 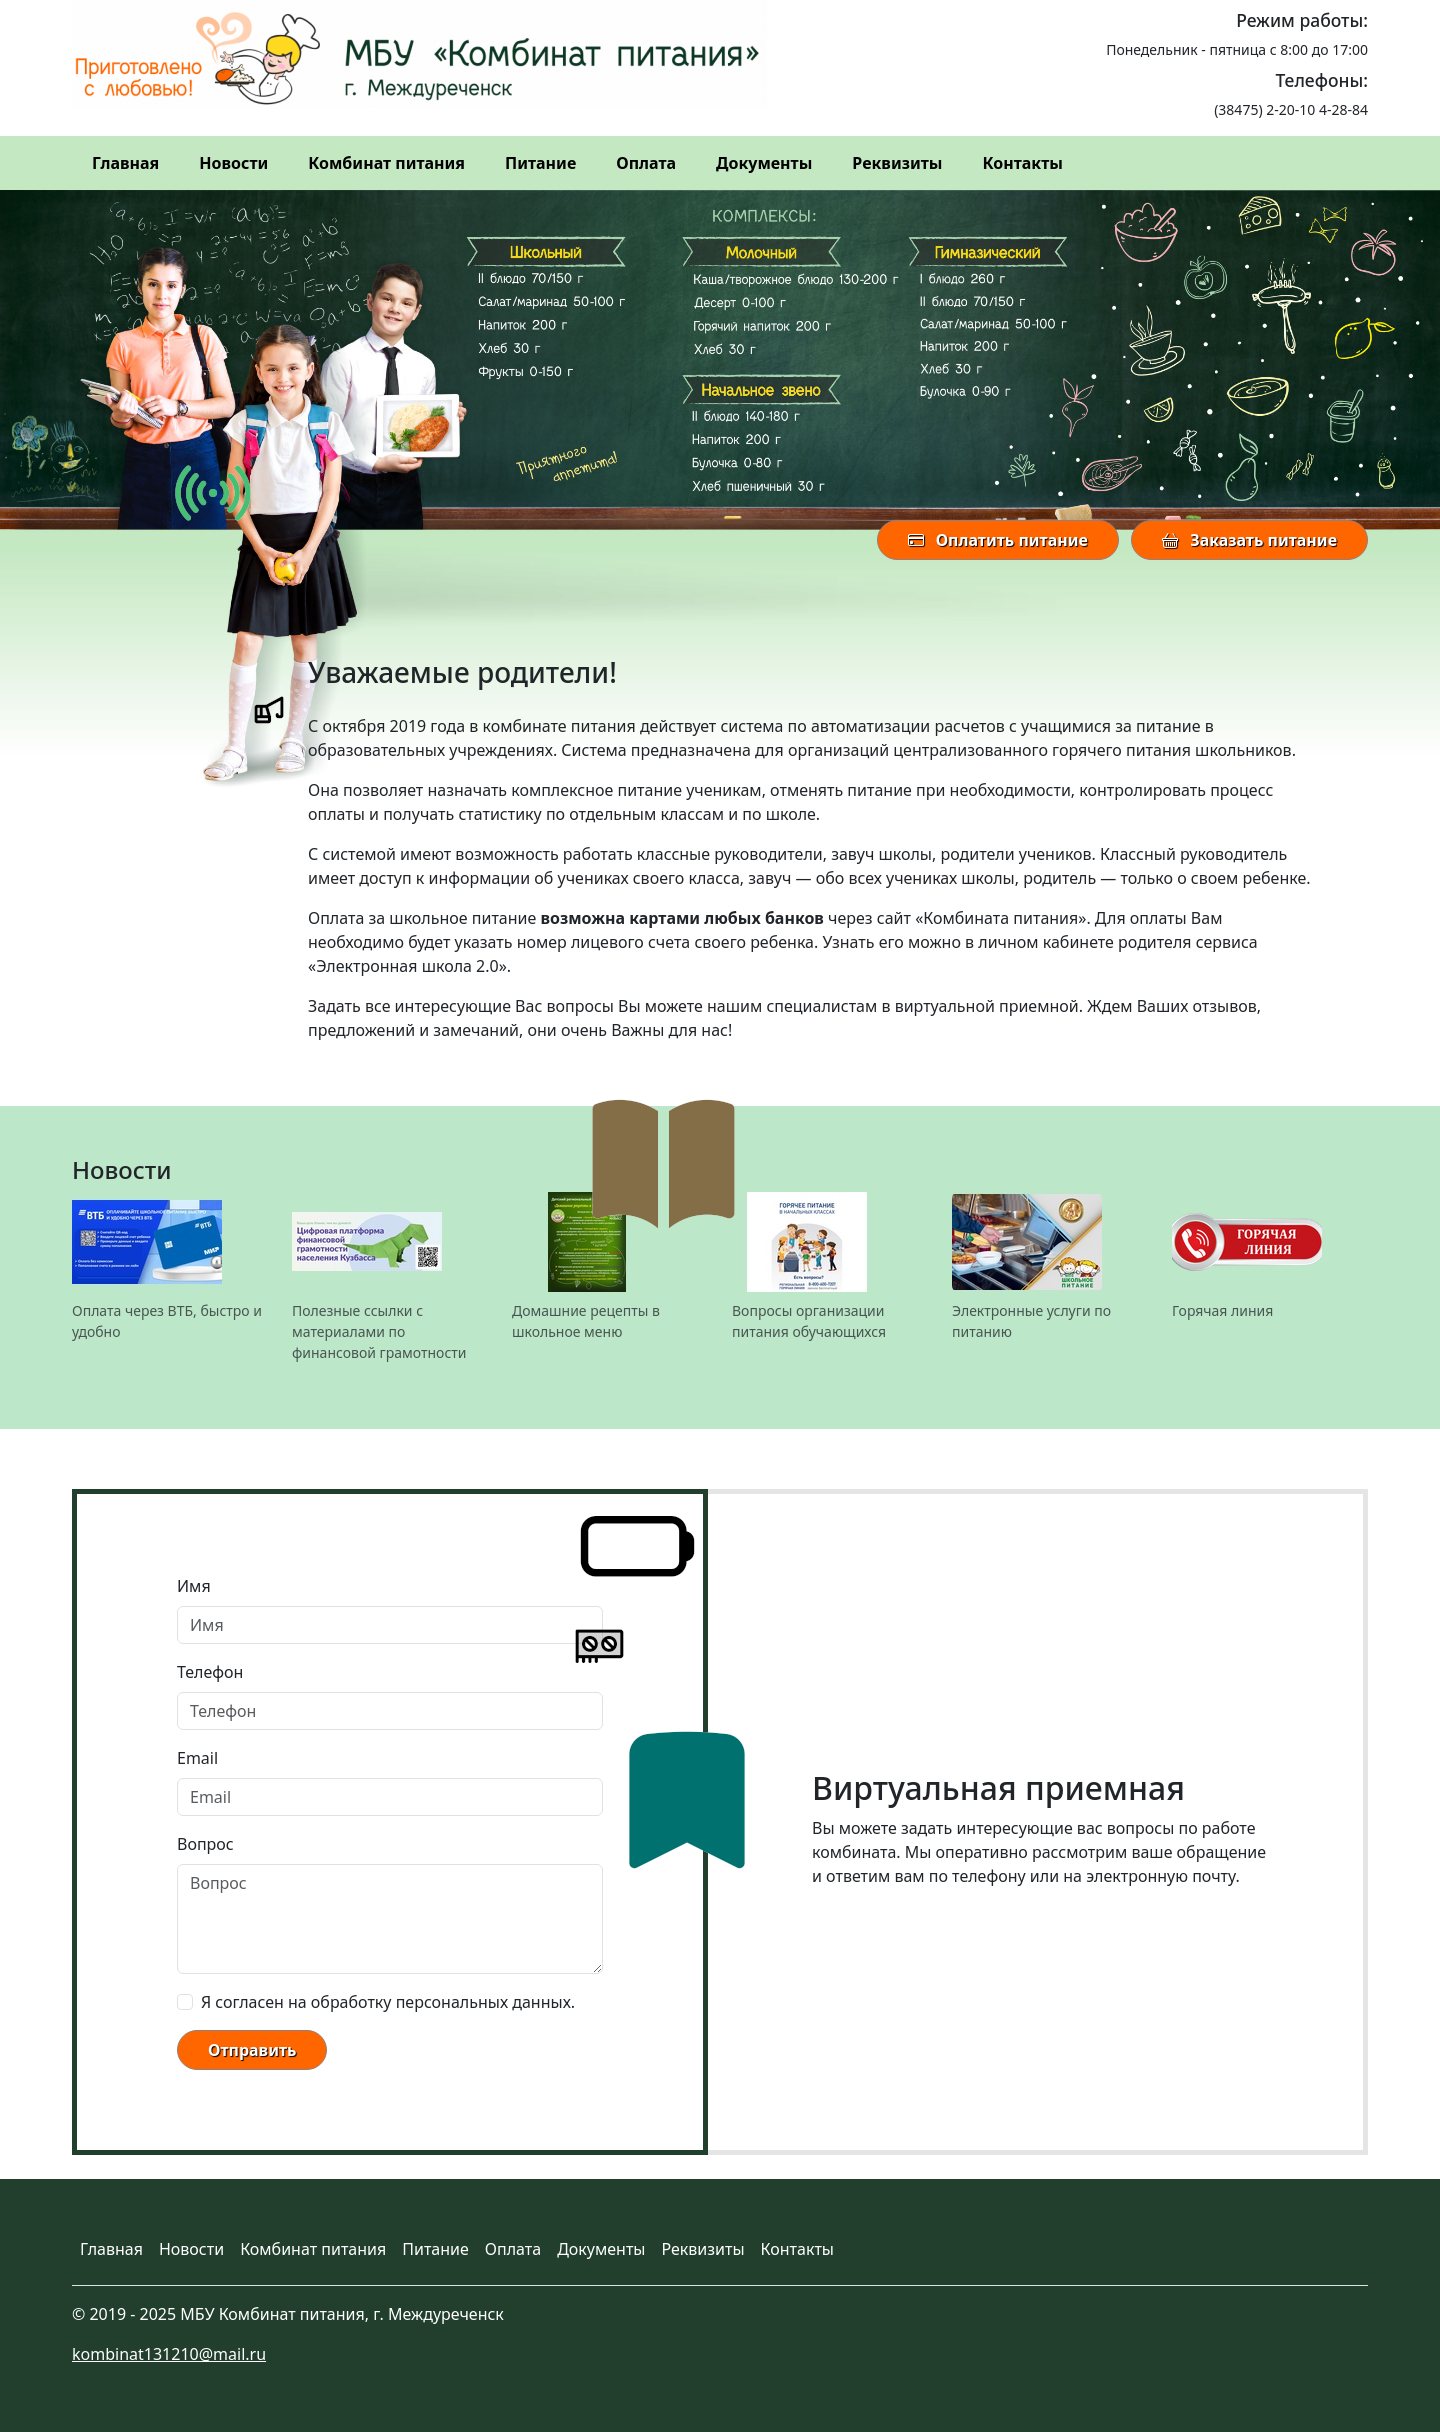 What do you see at coordinates (687, 1800) in the screenshot?
I see `save this item to your bookmarks` at bounding box center [687, 1800].